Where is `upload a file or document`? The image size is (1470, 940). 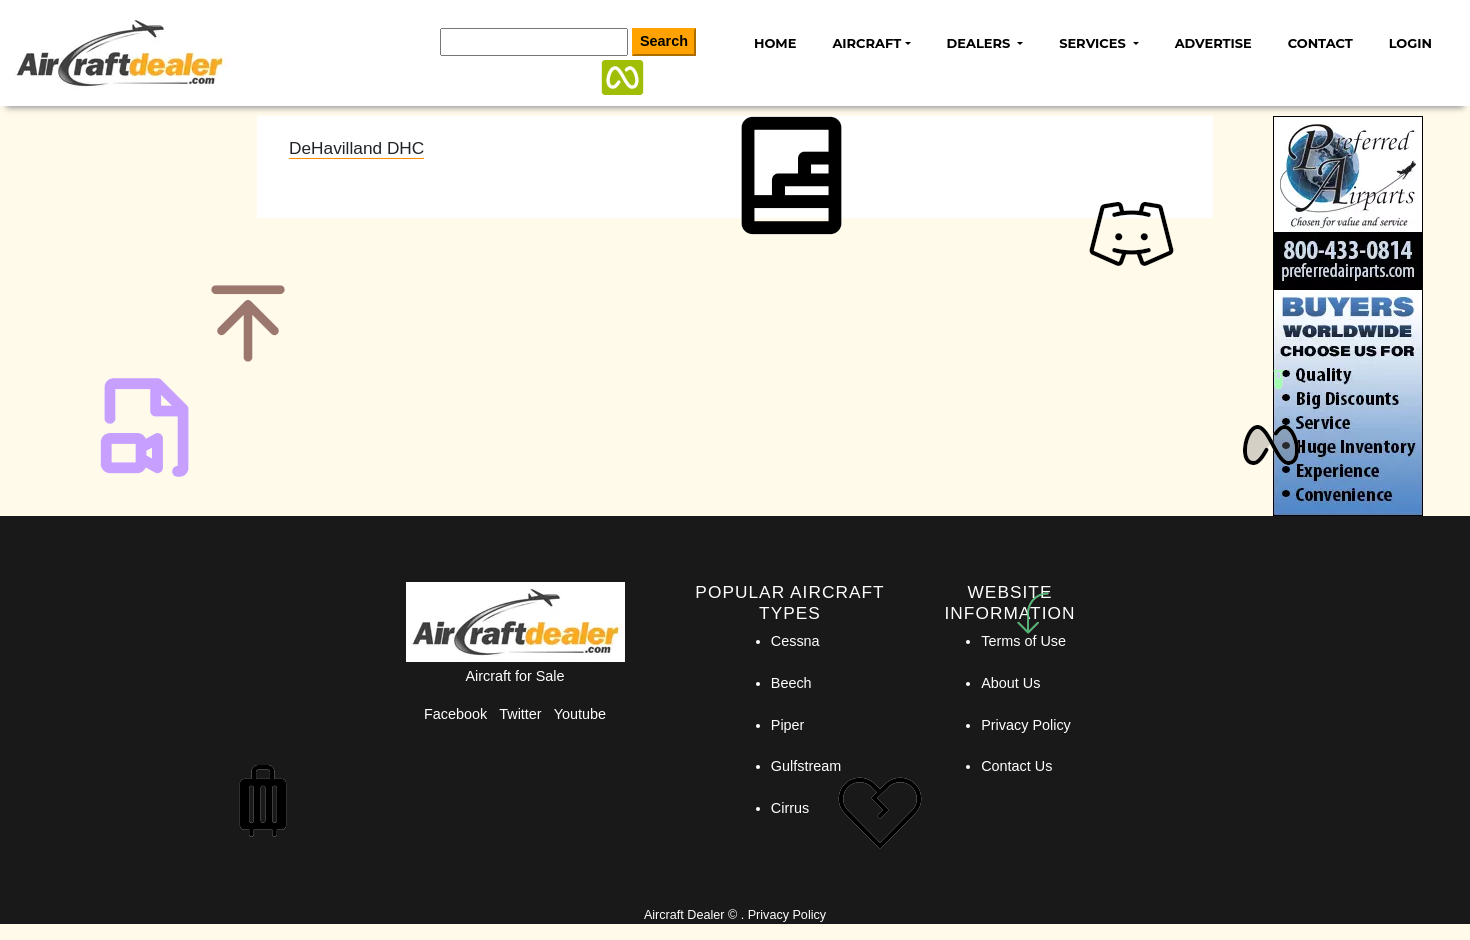
upload a file or document is located at coordinates (248, 322).